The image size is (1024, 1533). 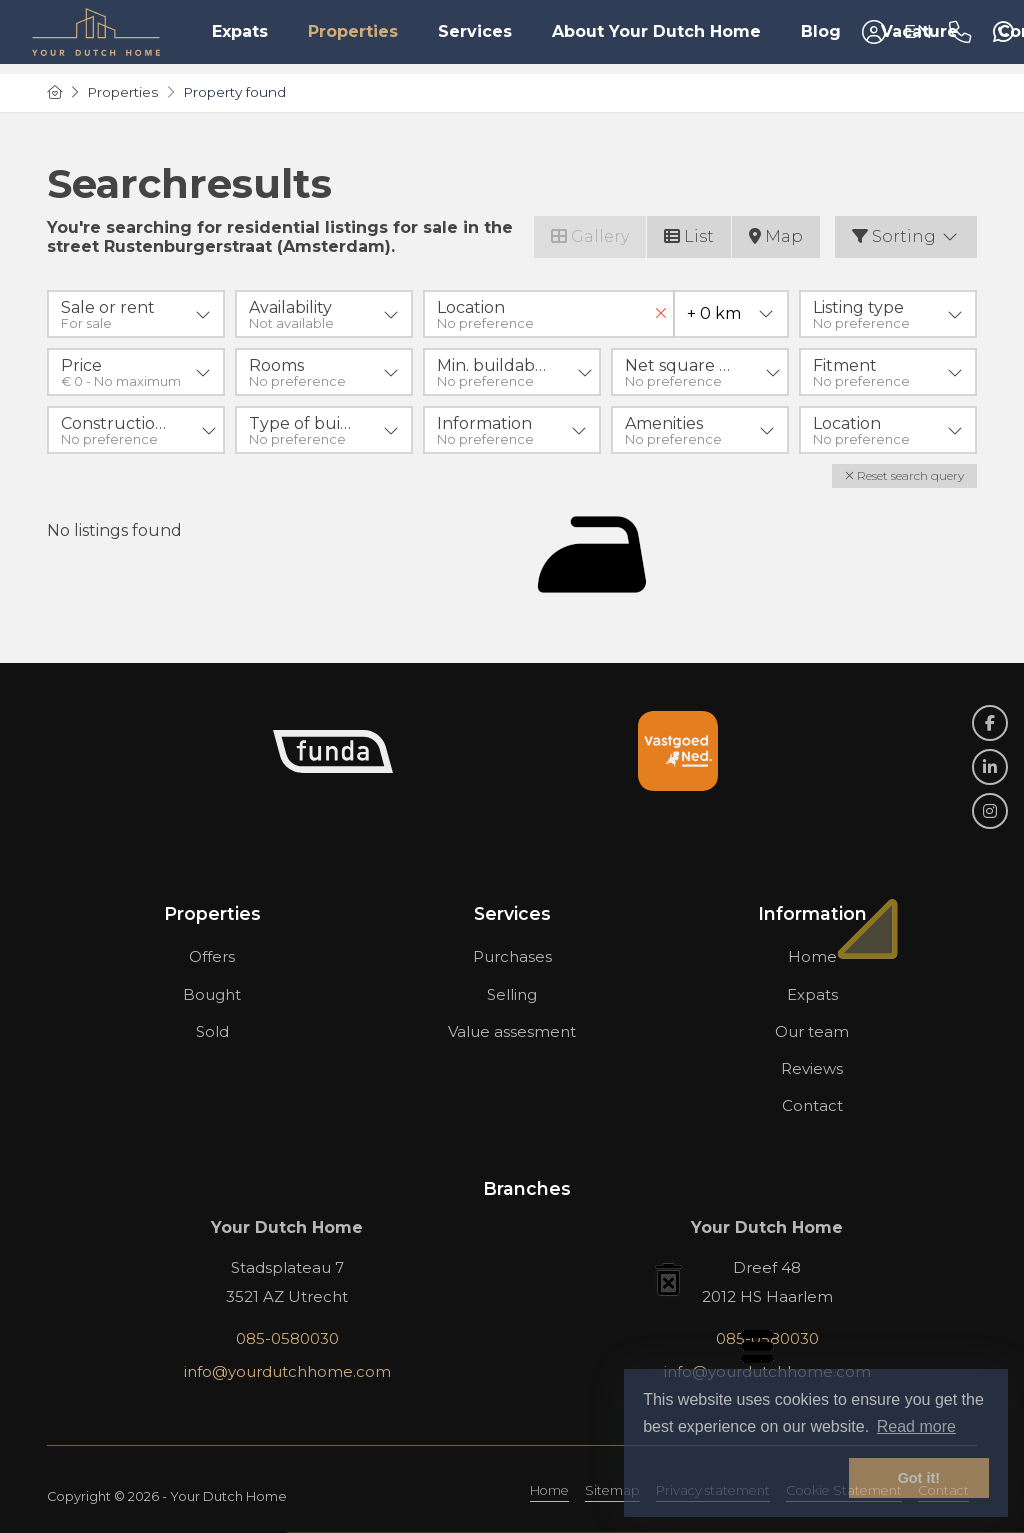 I want to click on ironing or garment care instructions, so click(x=592, y=554).